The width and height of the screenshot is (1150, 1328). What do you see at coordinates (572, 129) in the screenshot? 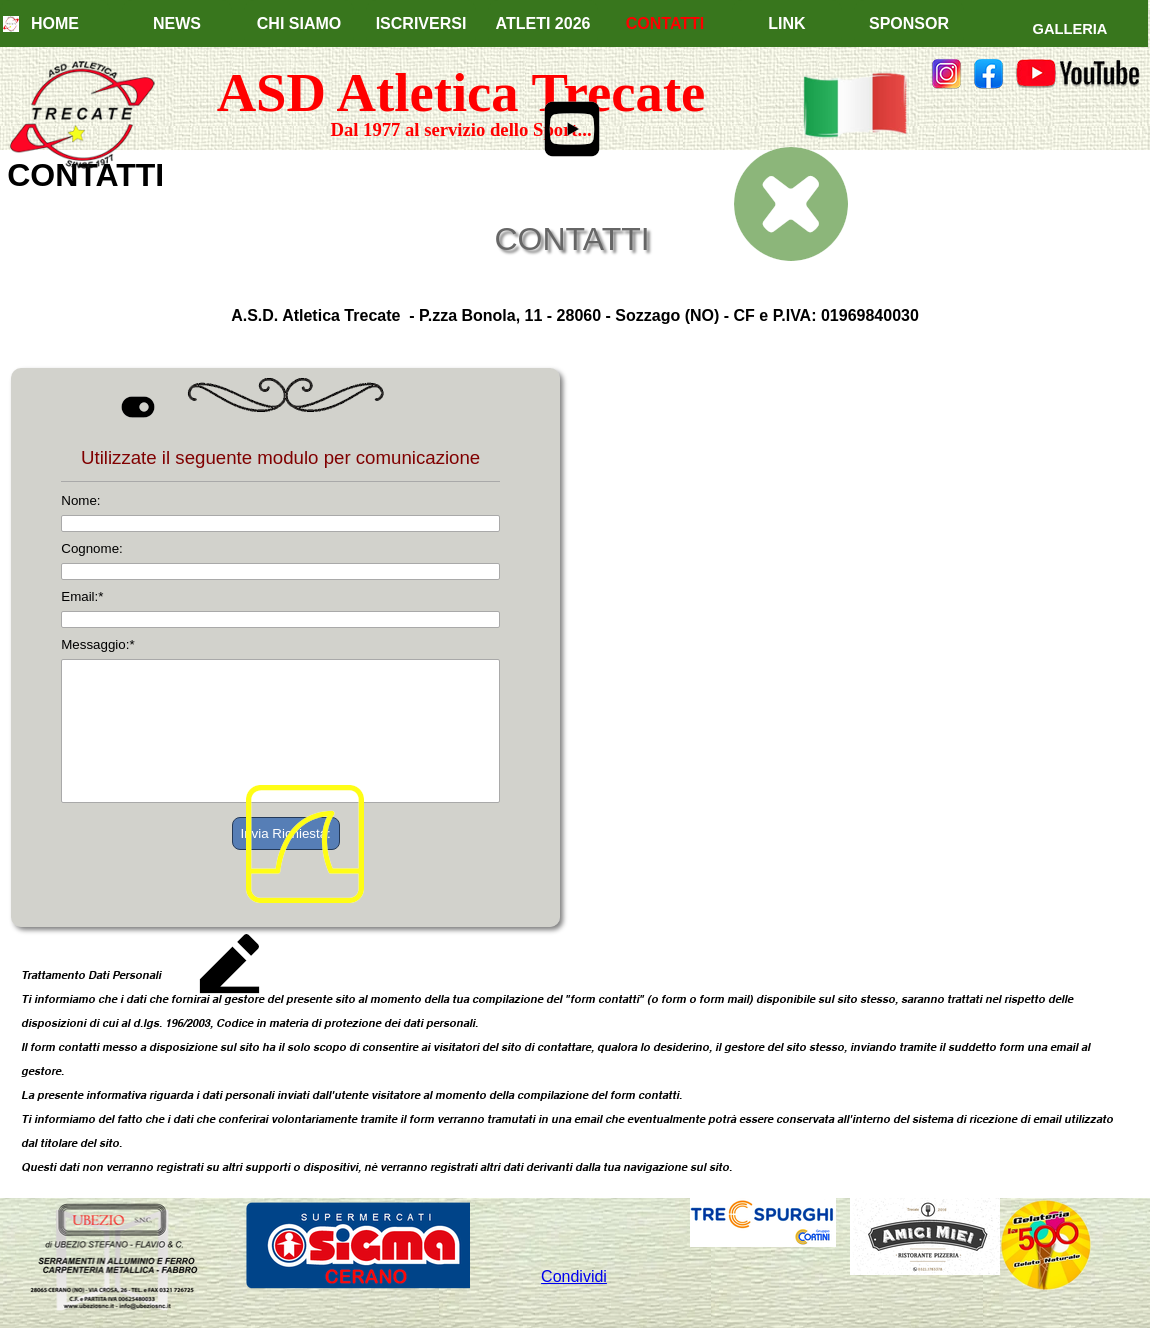
I see `open YouTube app` at bounding box center [572, 129].